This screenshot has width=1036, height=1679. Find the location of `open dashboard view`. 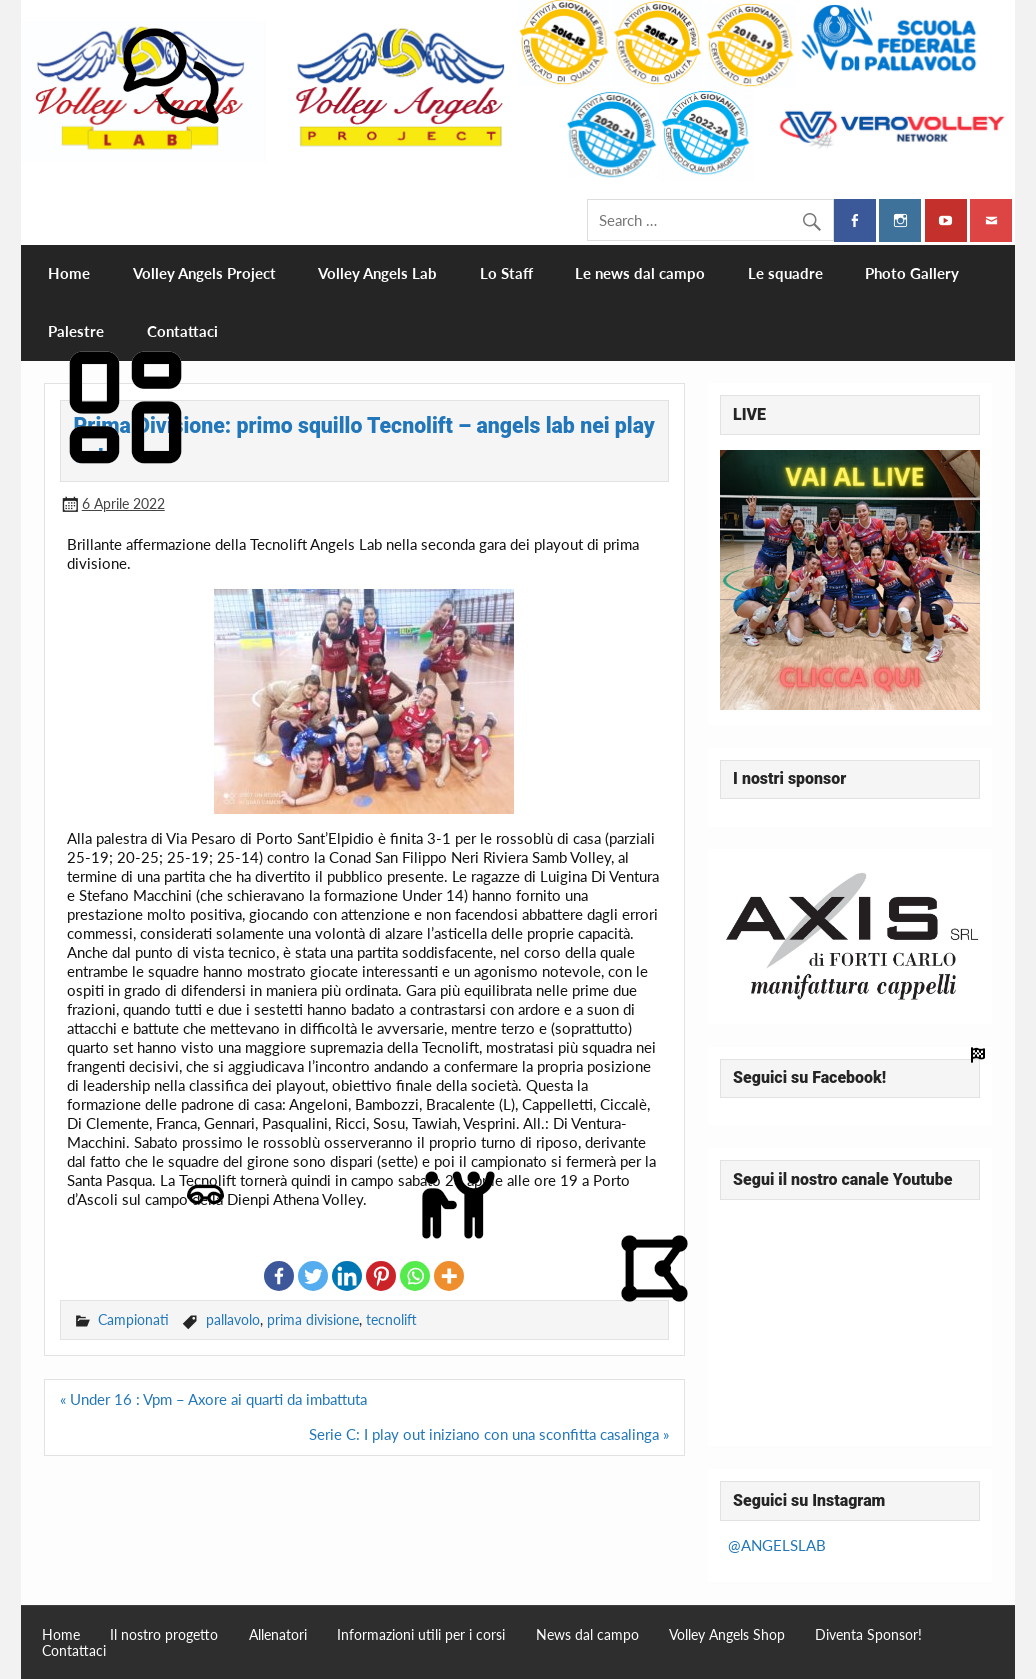

open dashboard view is located at coordinates (125, 407).